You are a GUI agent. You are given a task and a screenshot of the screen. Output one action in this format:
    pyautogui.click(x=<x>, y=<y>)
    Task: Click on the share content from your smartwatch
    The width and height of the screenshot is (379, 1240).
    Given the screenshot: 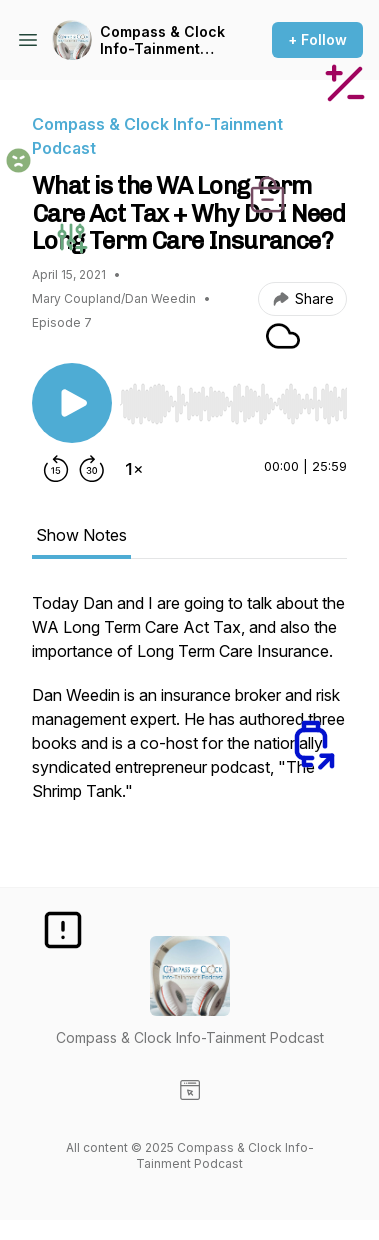 What is the action you would take?
    pyautogui.click(x=311, y=744)
    